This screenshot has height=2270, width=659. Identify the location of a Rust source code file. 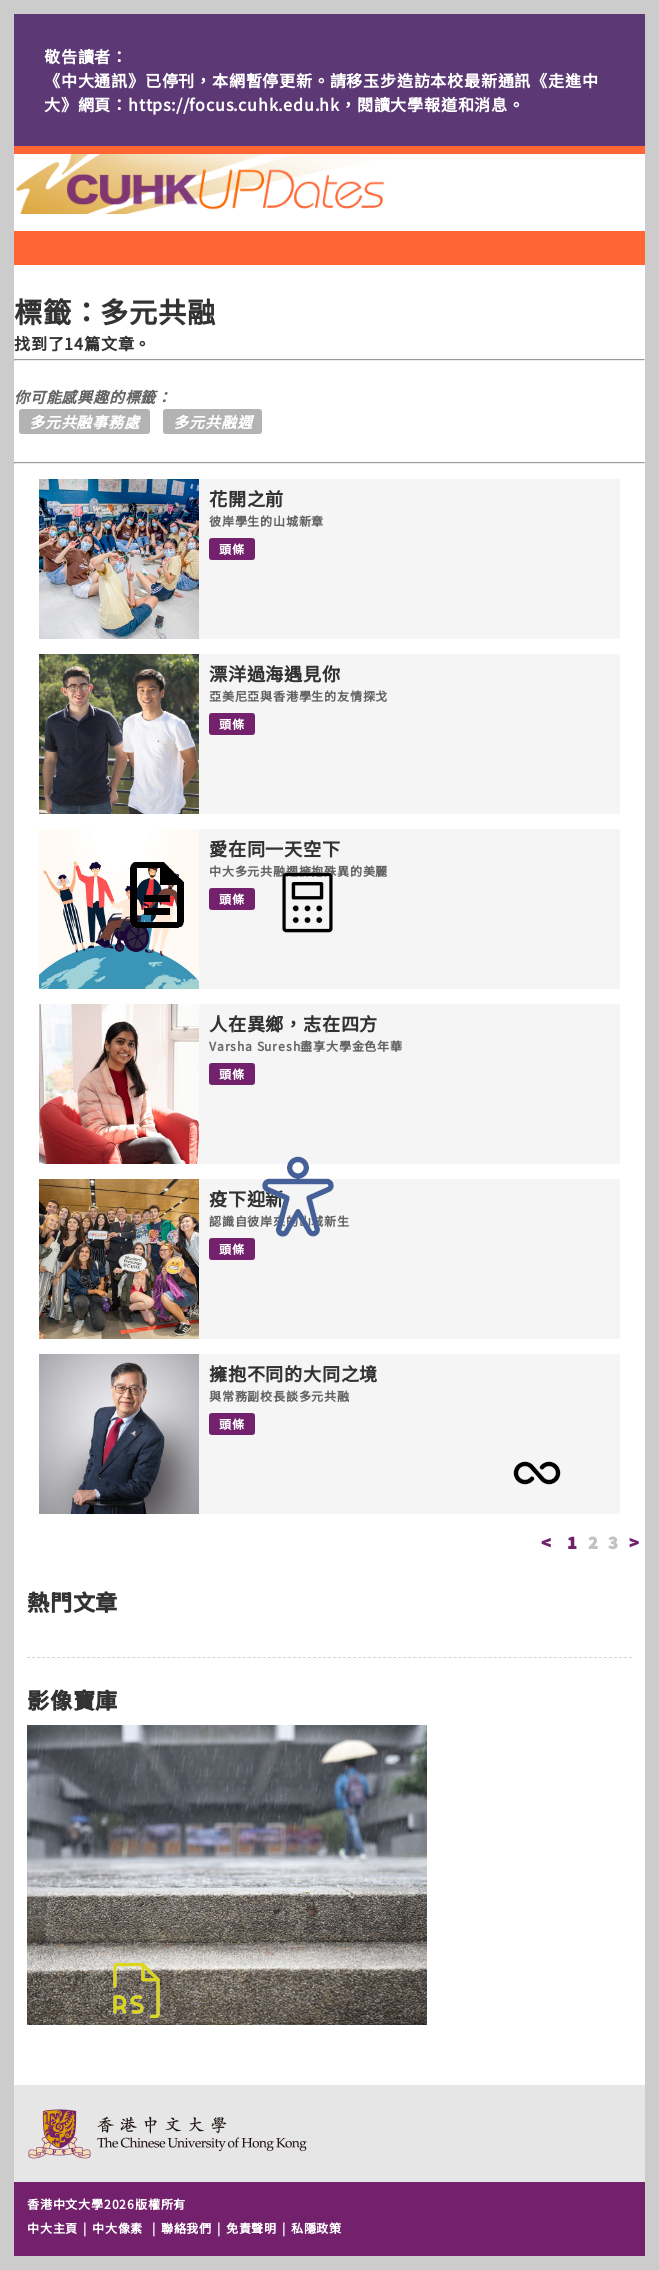
(136, 1990).